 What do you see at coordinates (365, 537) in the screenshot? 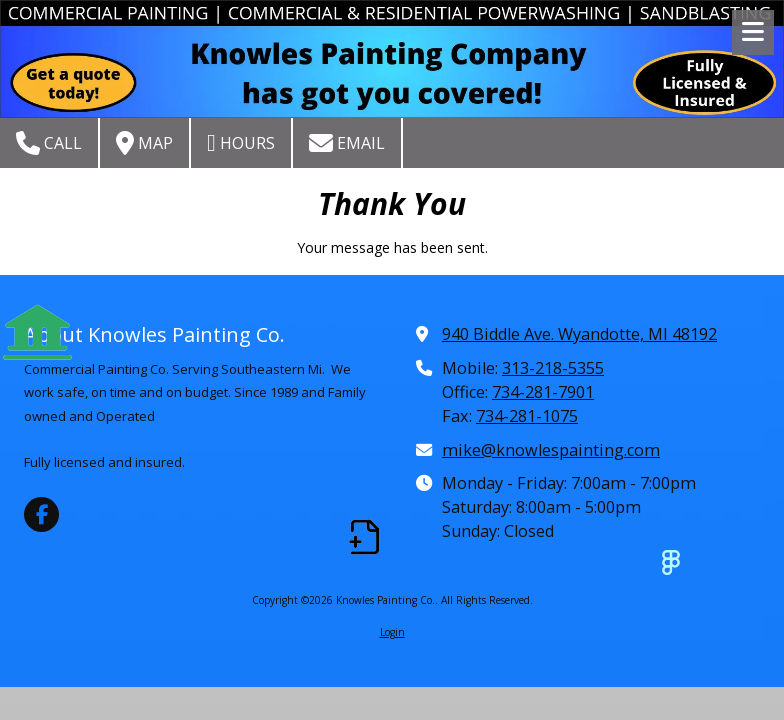
I see `create a new file` at bounding box center [365, 537].